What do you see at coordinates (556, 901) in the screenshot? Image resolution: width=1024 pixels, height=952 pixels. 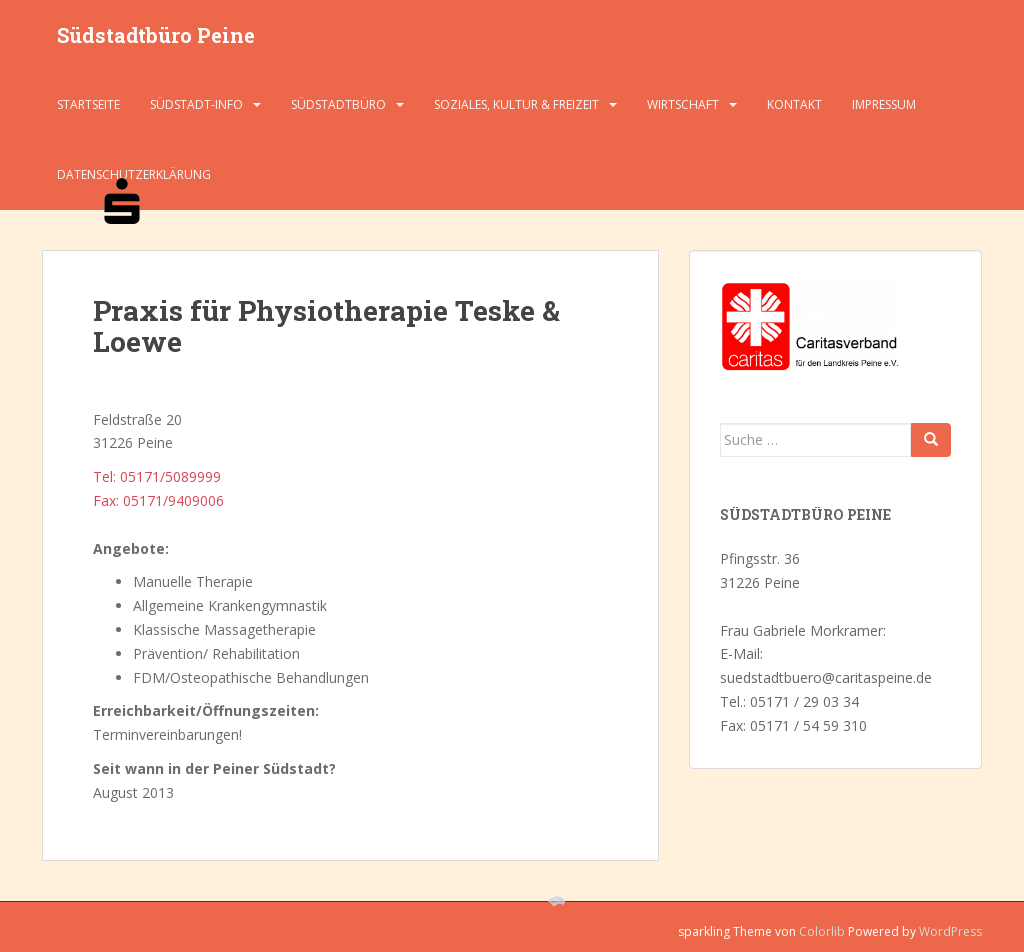 I see `wizards of the coast company logo` at bounding box center [556, 901].